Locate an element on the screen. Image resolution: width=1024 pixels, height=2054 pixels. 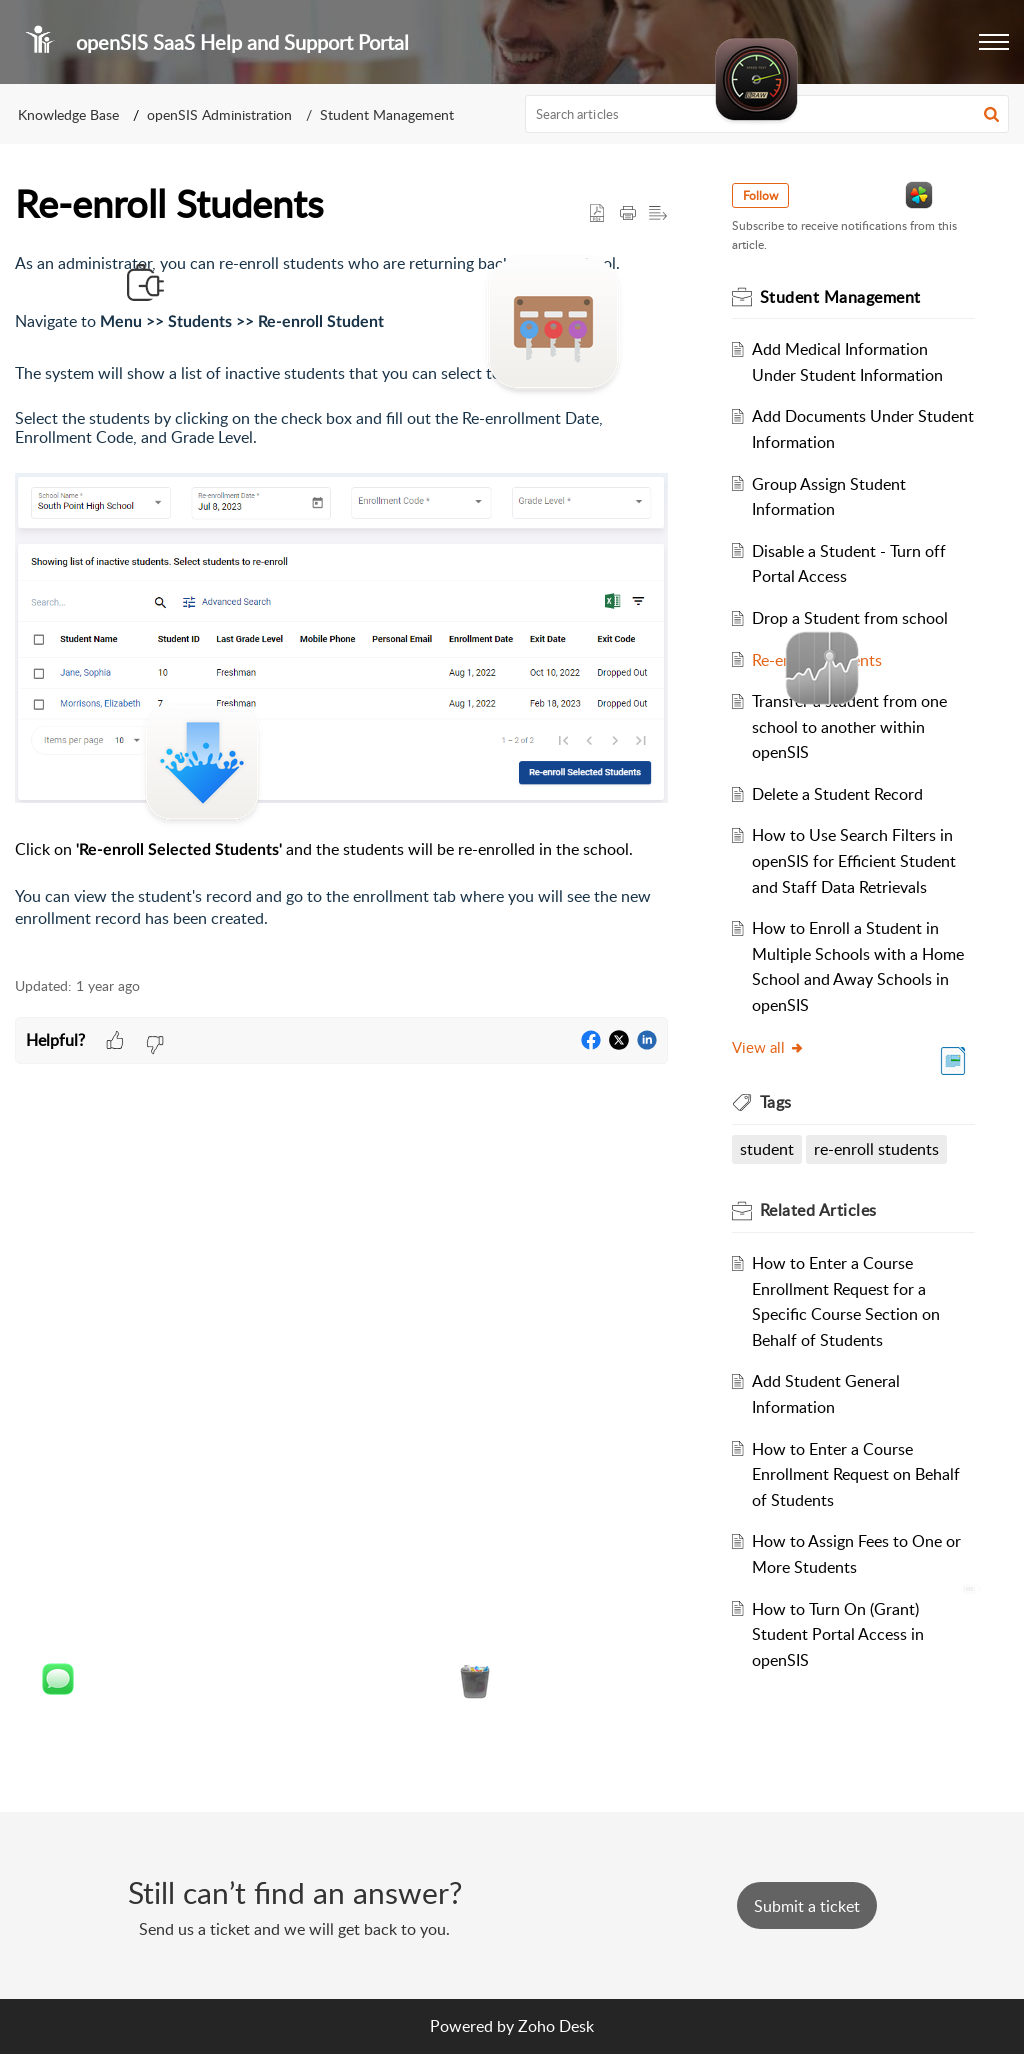
access power and battery settings is located at coordinates (145, 282).